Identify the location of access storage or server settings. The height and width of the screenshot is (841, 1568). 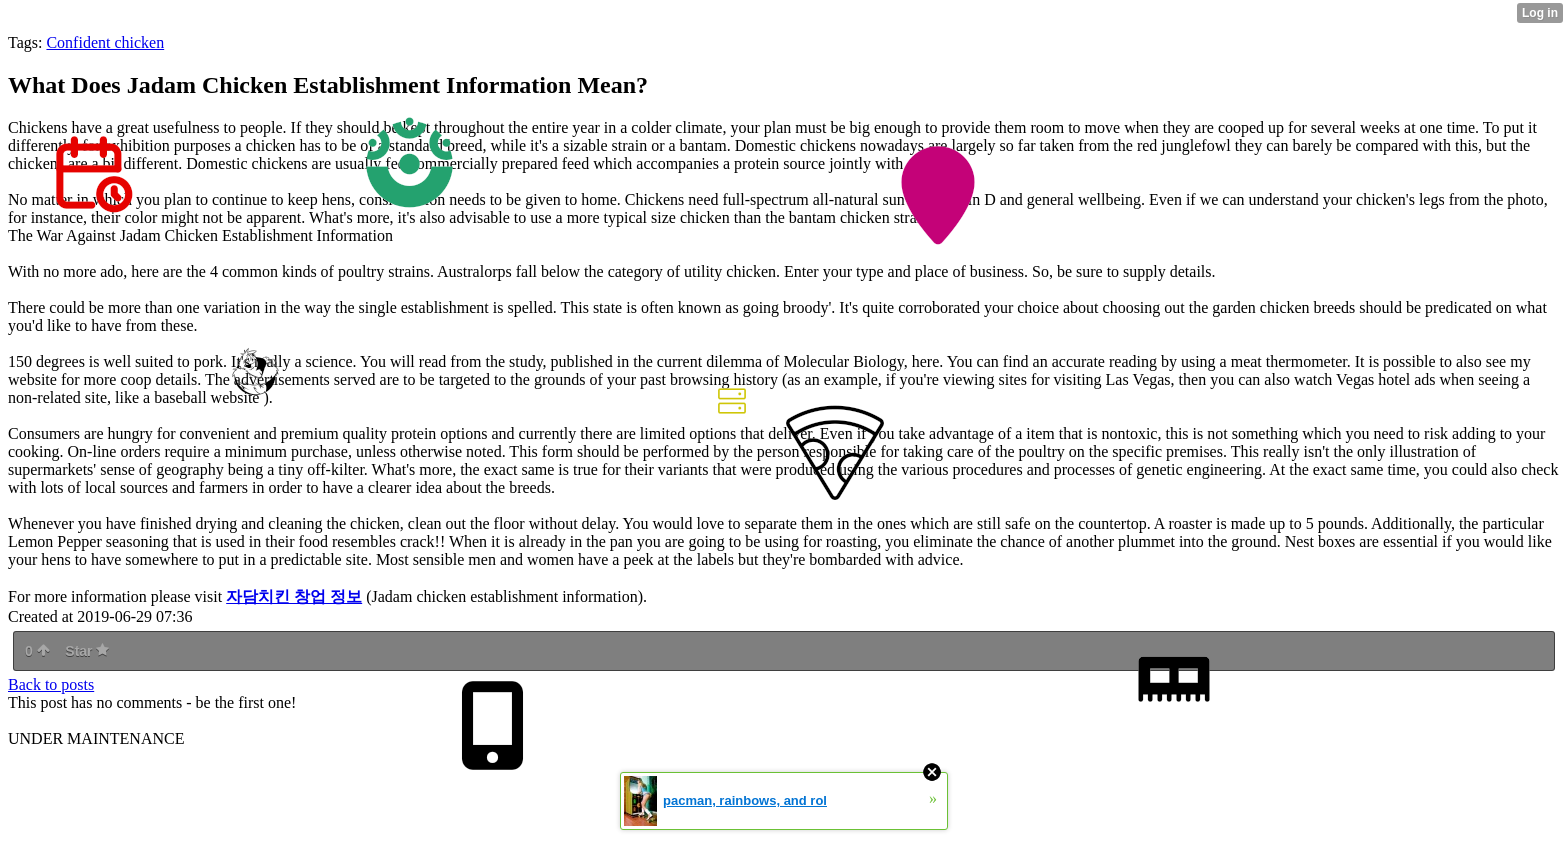
(732, 401).